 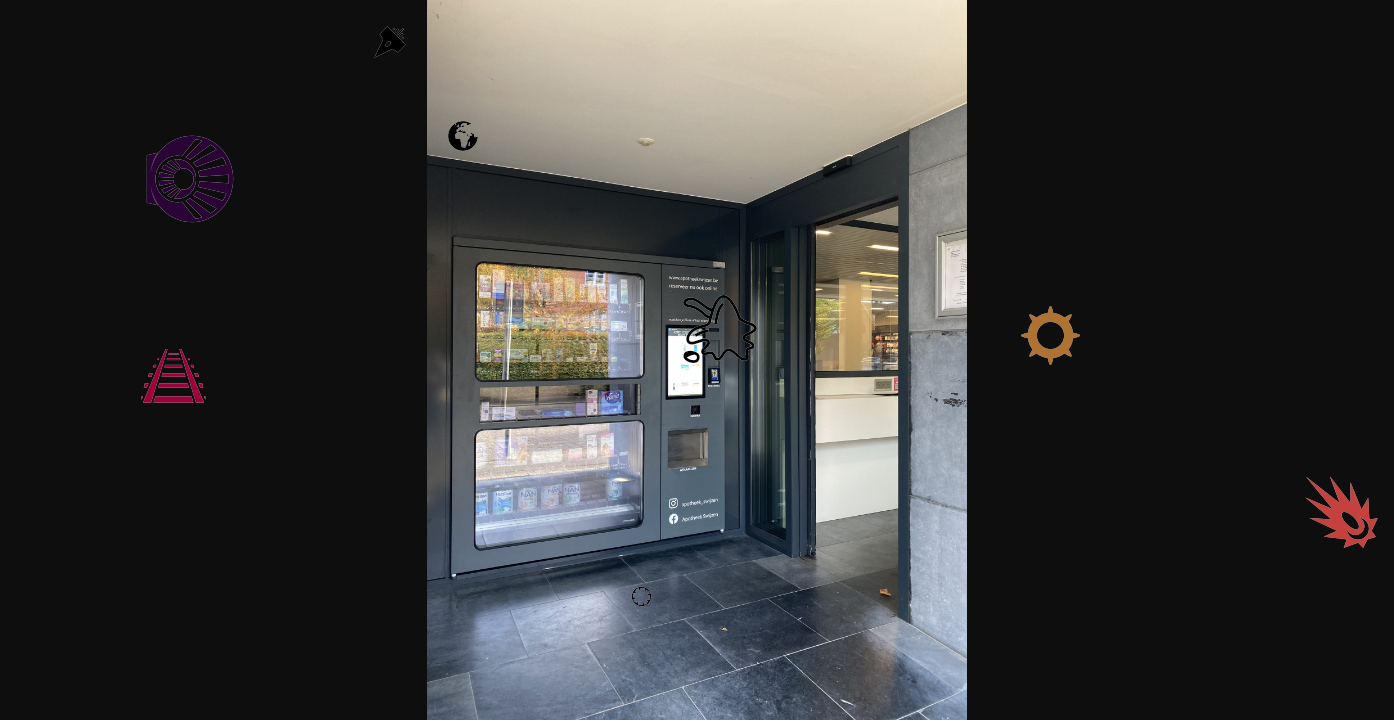 I want to click on access train or railway transportation options, so click(x=173, y=371).